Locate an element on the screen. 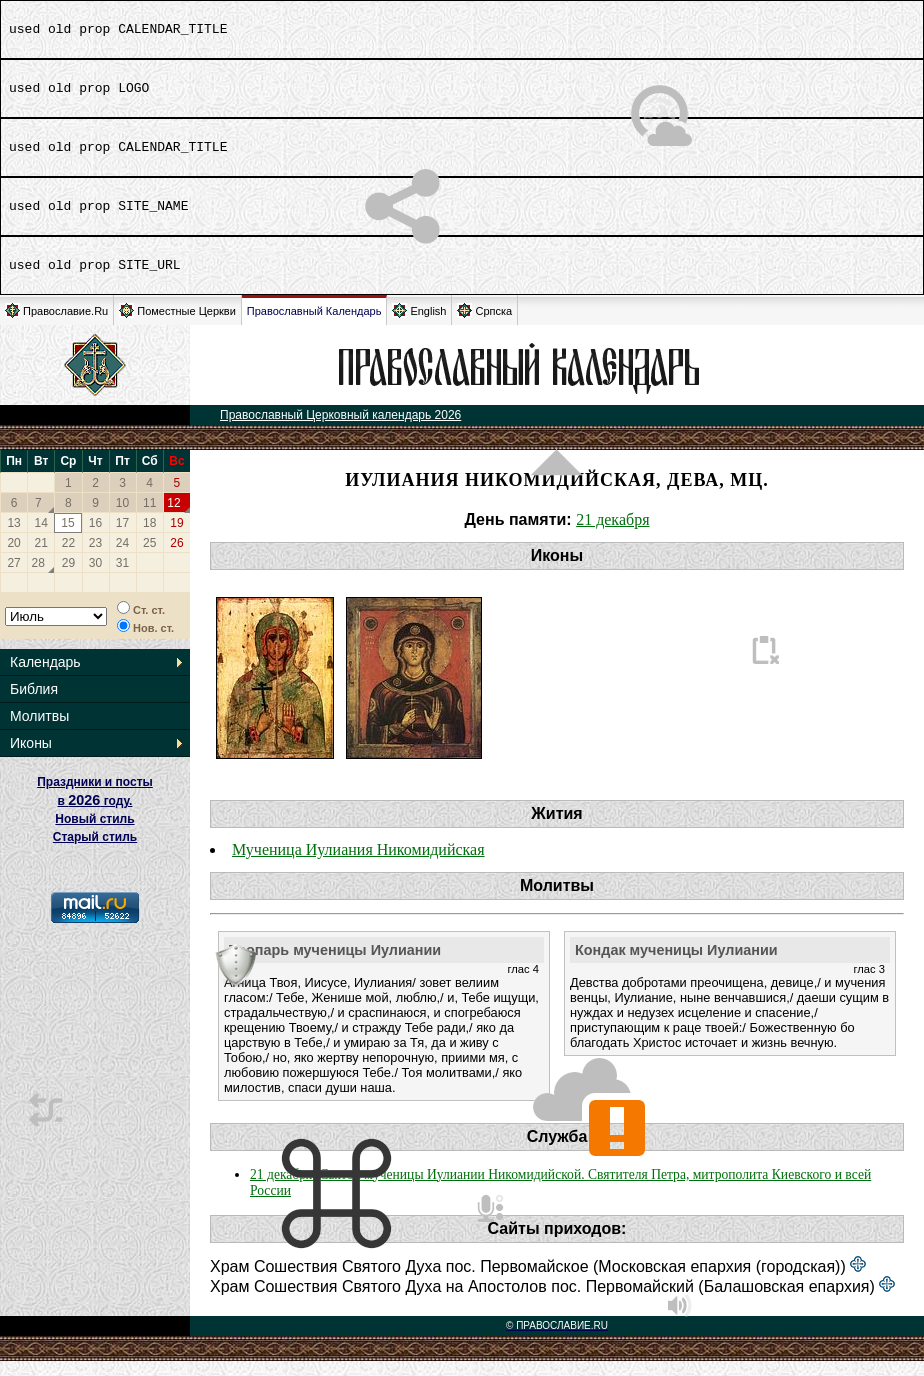 The image size is (924, 1376). indicates medium security level is located at coordinates (236, 965).